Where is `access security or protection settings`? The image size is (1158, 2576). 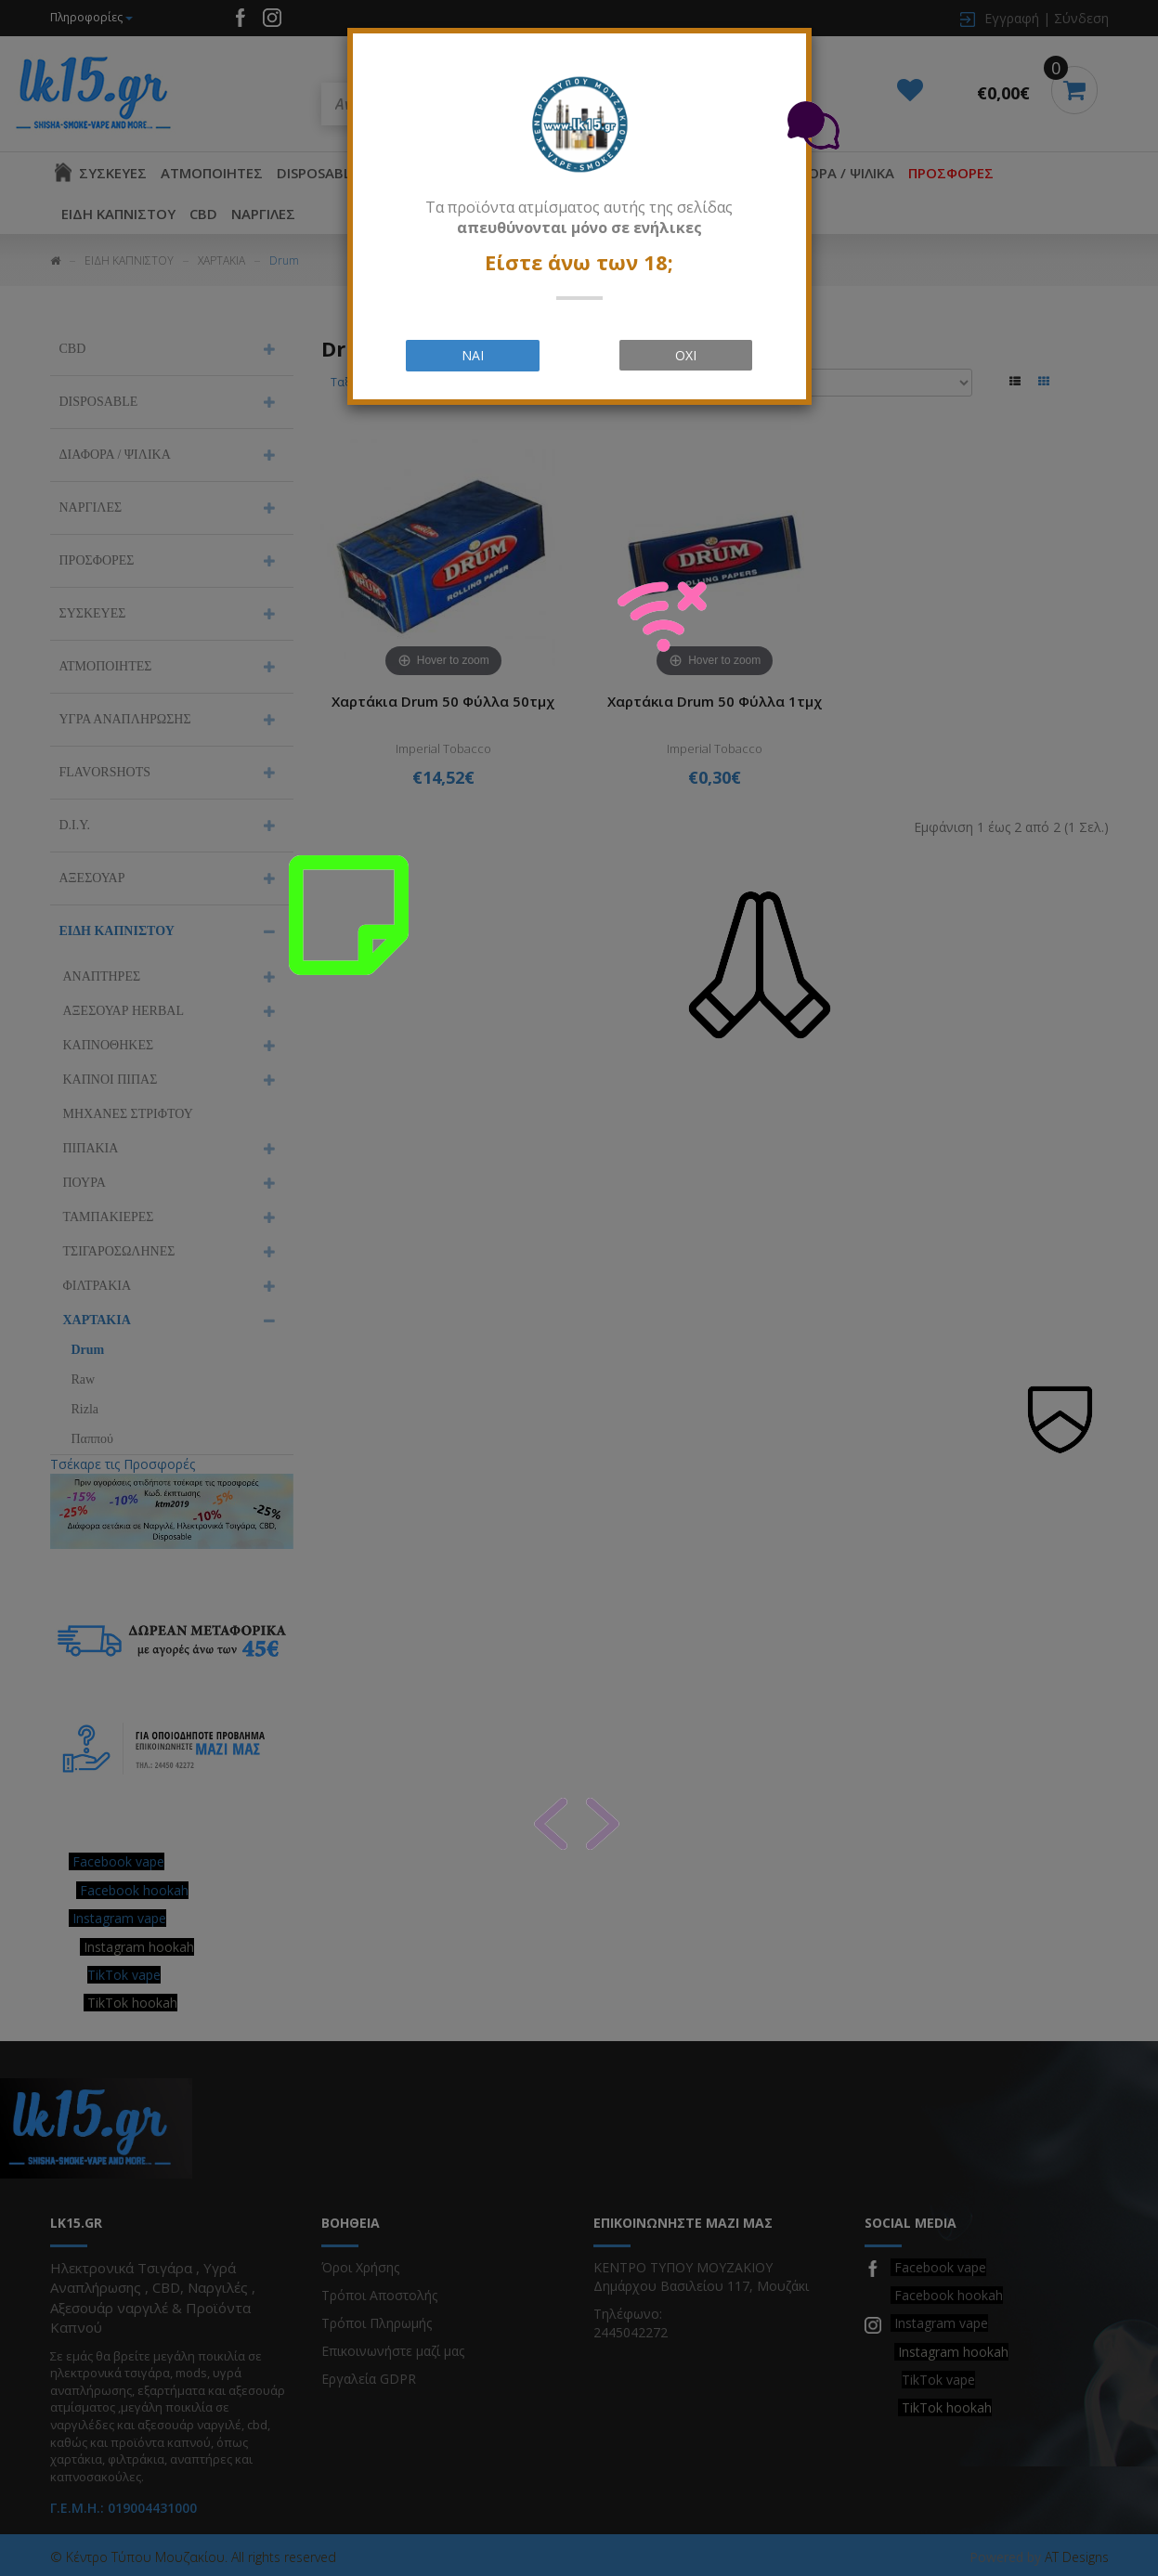
access security or protection settings is located at coordinates (1060, 1415).